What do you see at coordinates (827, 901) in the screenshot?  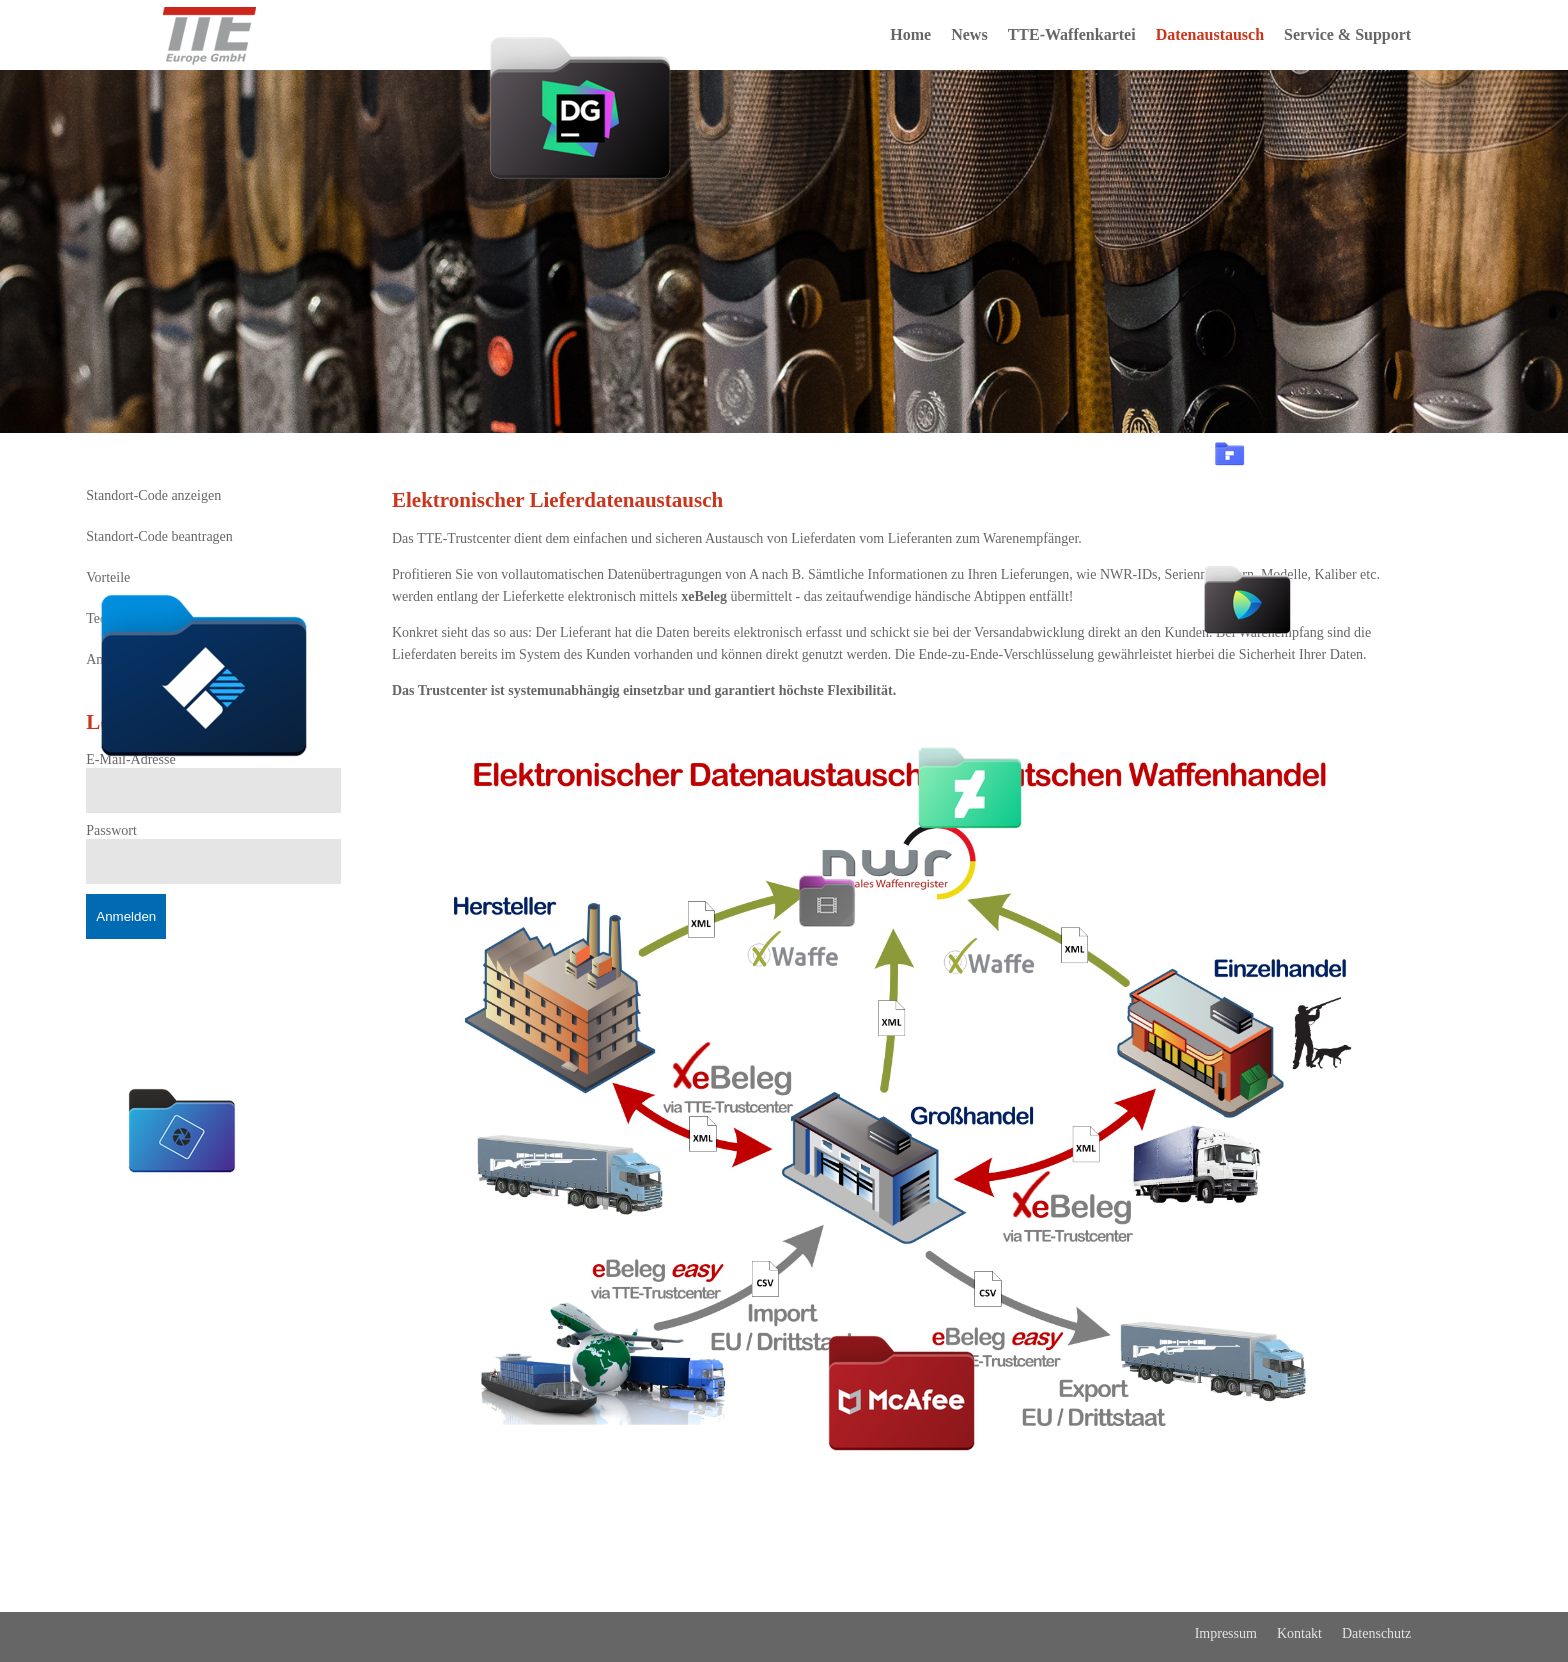 I see `open your videos folder` at bounding box center [827, 901].